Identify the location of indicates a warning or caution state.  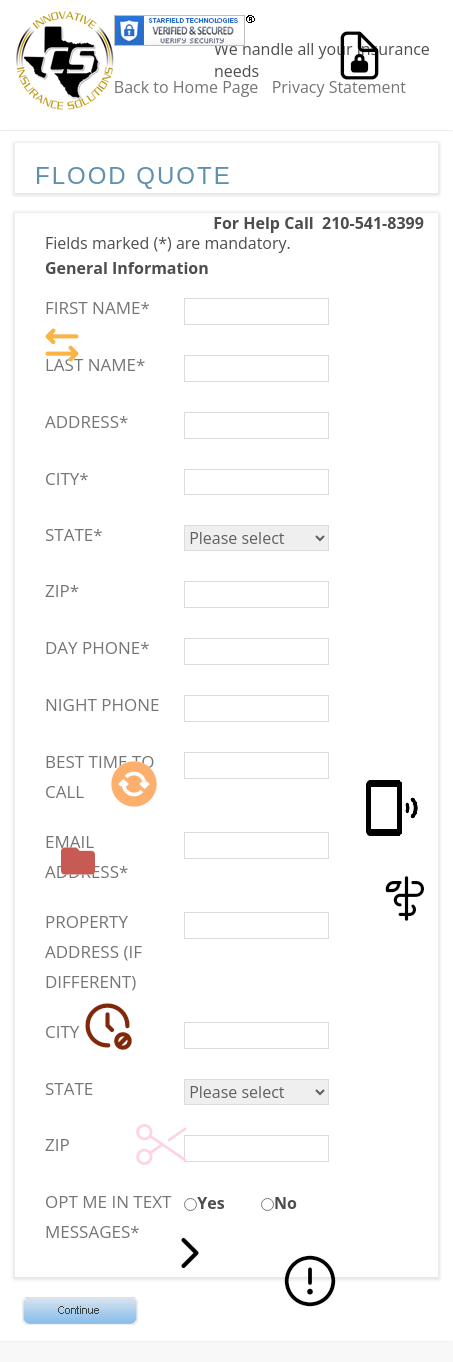
(310, 1281).